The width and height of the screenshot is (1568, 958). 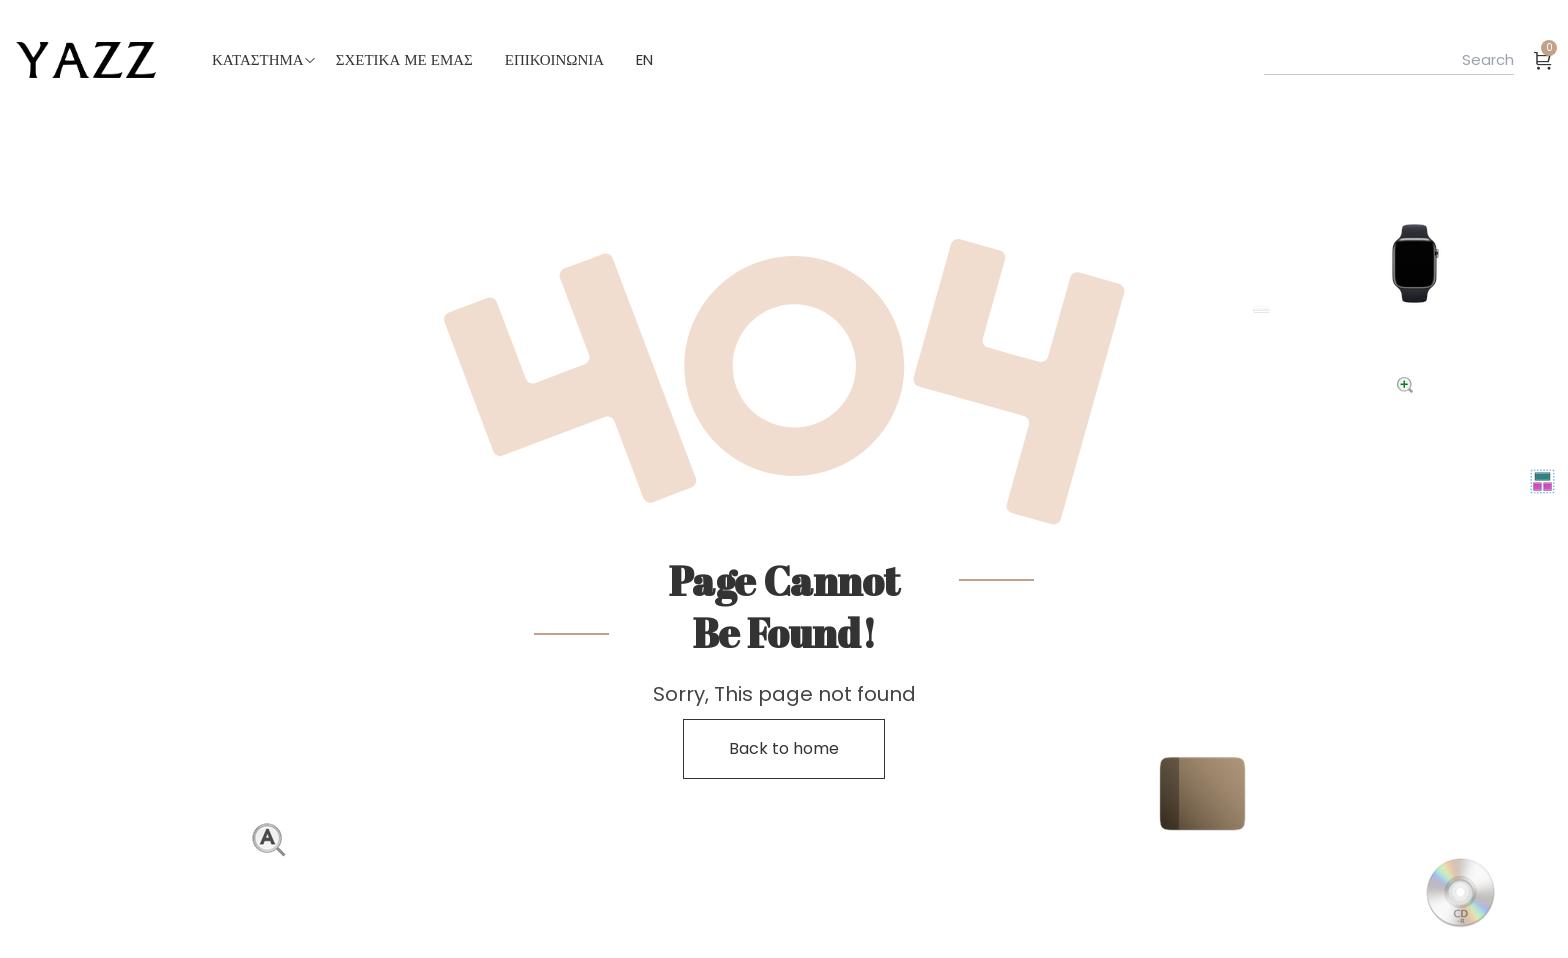 I want to click on access time capsule backup settings, so click(x=1261, y=308).